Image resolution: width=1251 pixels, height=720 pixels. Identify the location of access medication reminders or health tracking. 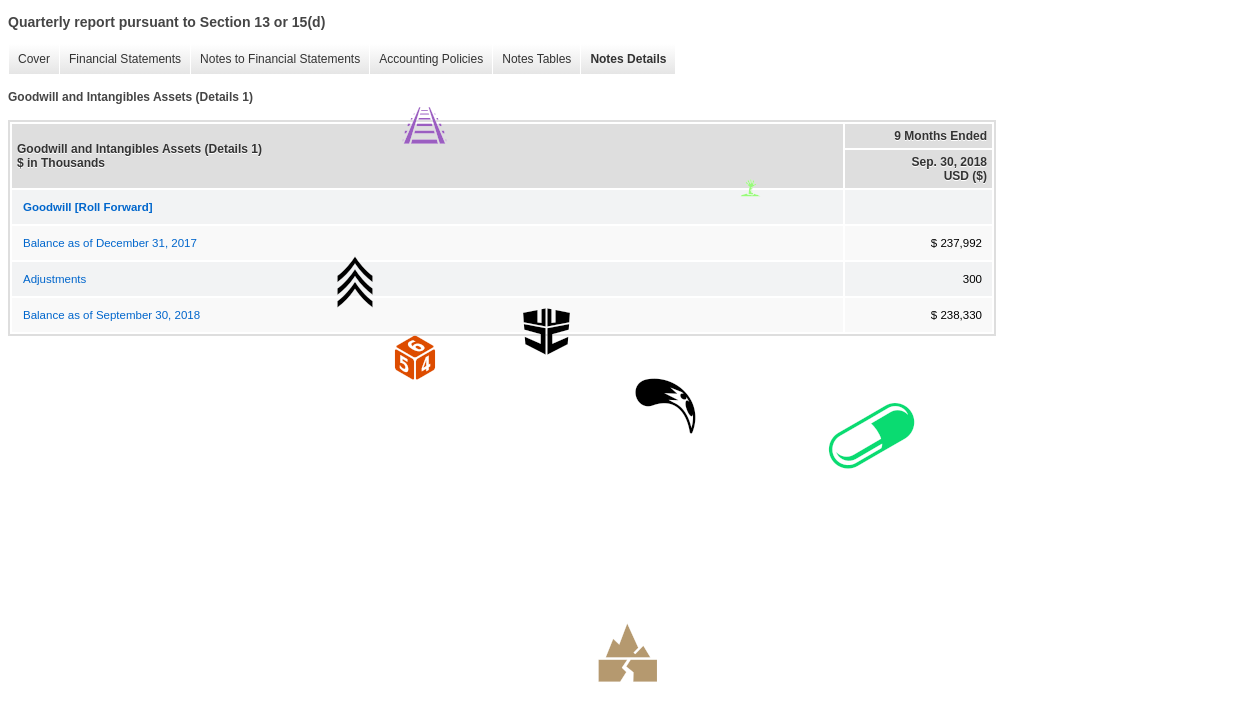
(871, 437).